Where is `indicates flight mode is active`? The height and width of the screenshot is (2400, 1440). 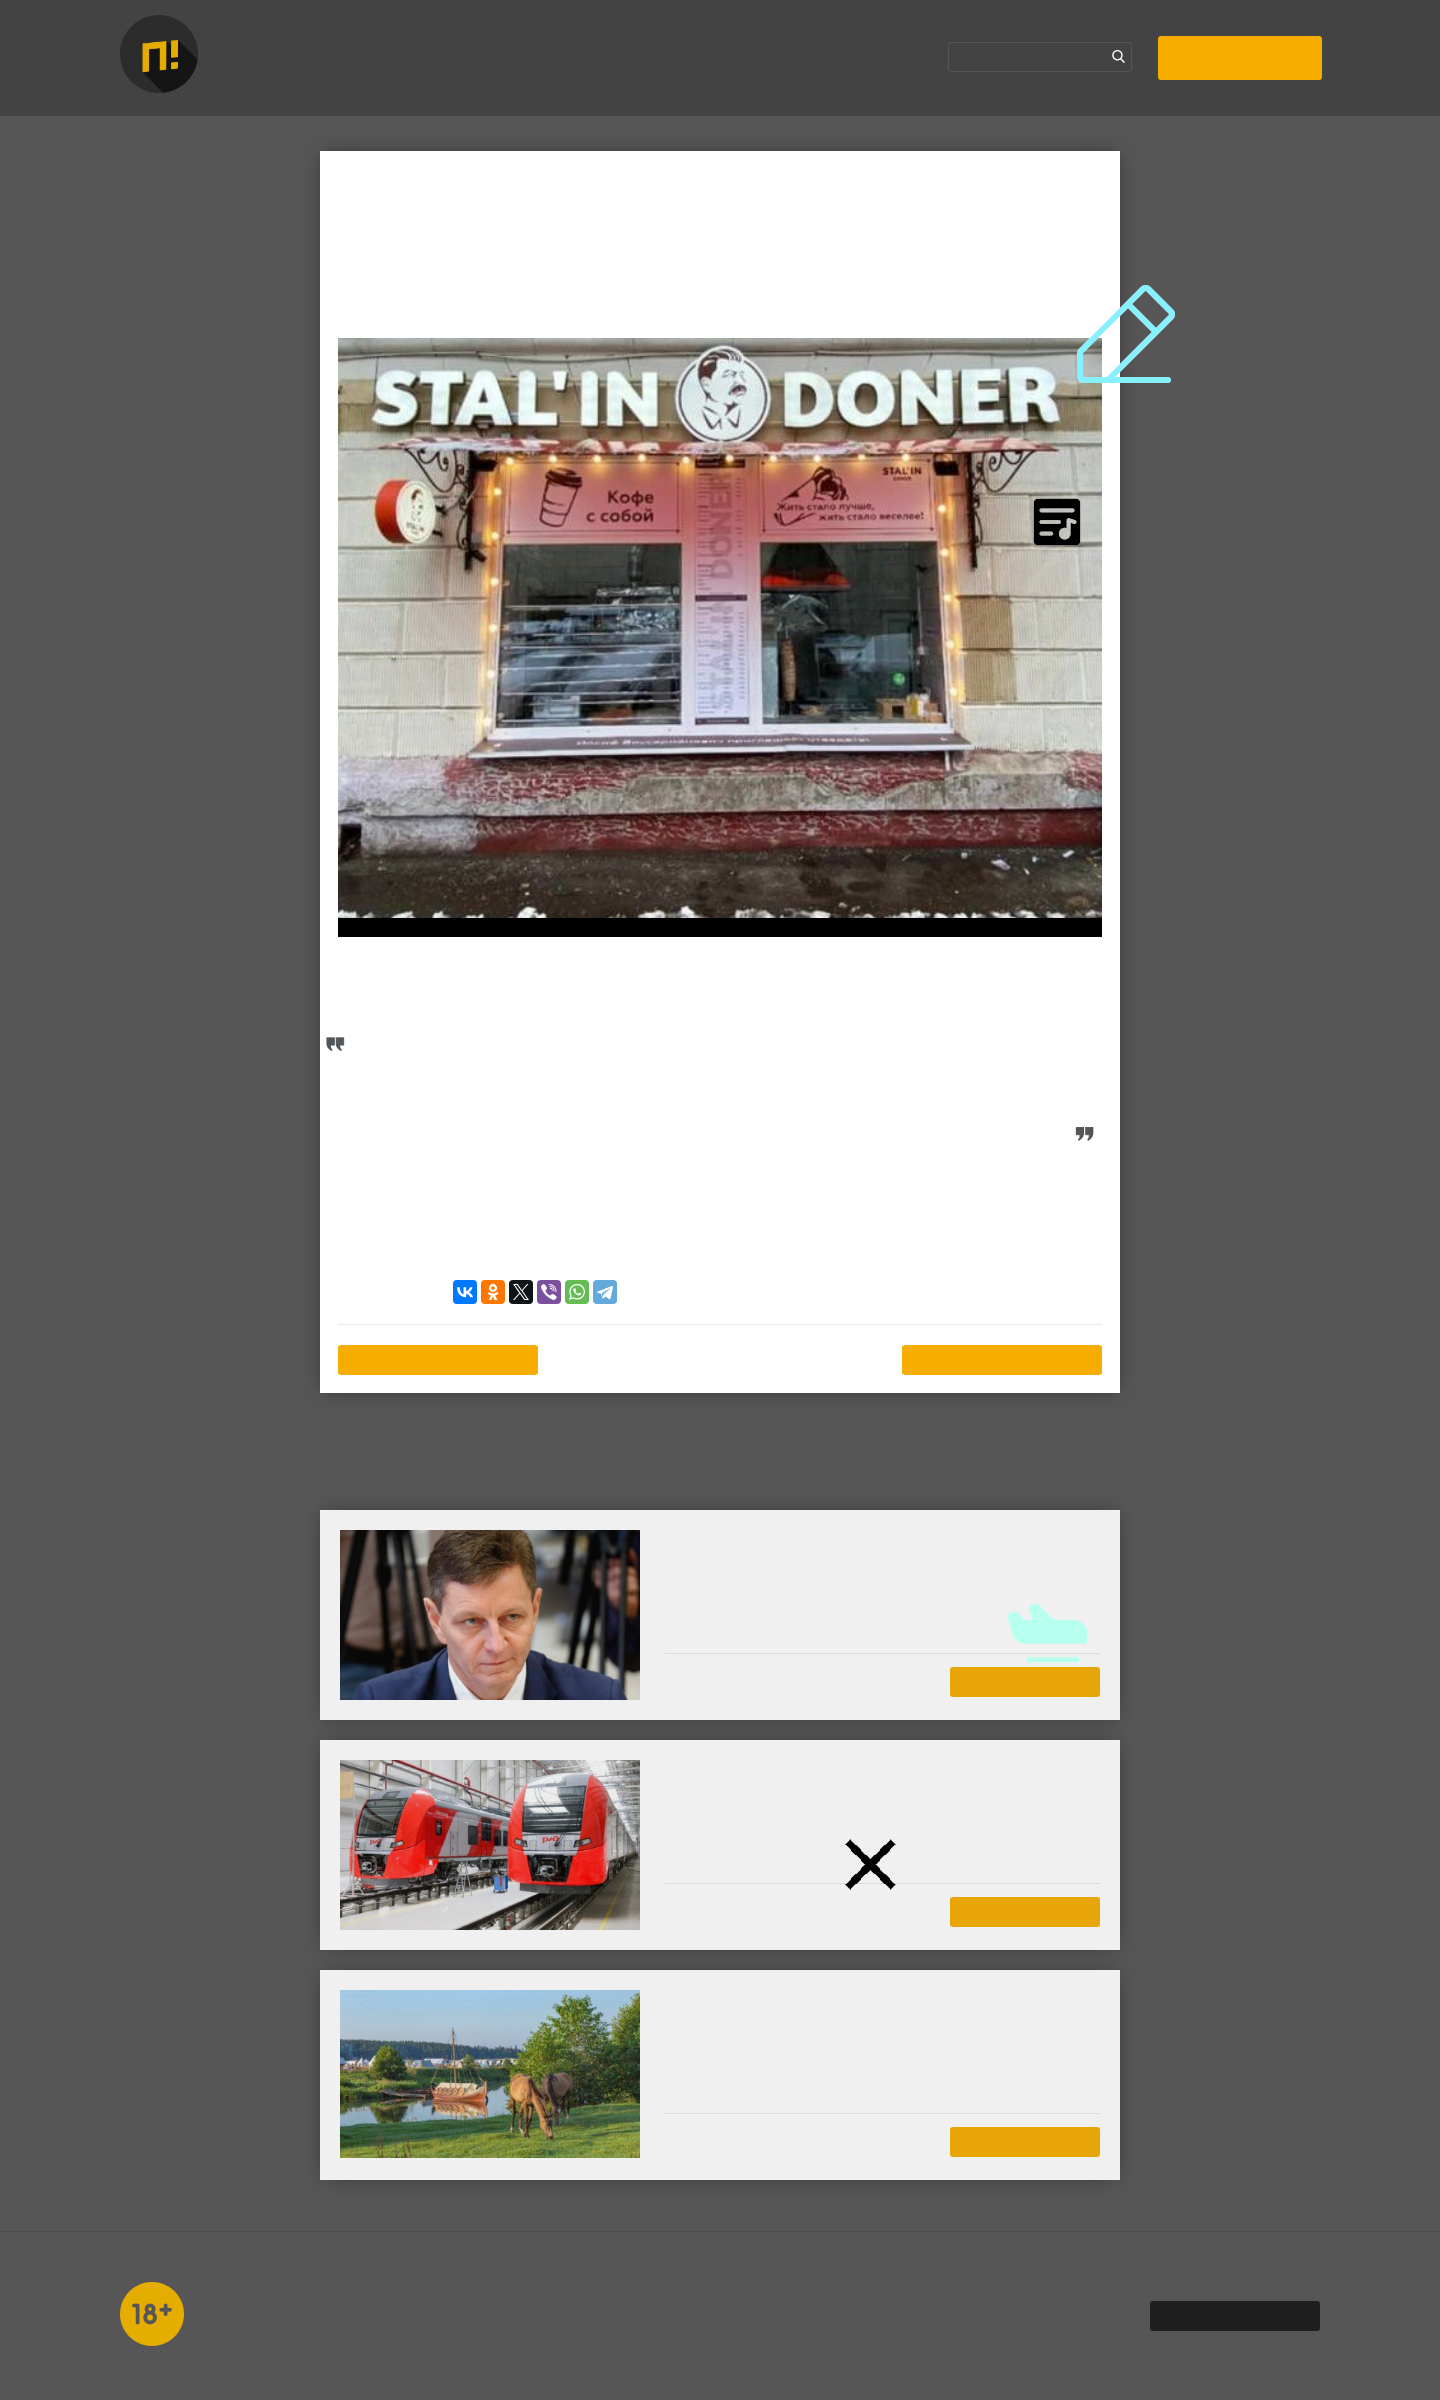 indicates flight mode is active is located at coordinates (1047, 1630).